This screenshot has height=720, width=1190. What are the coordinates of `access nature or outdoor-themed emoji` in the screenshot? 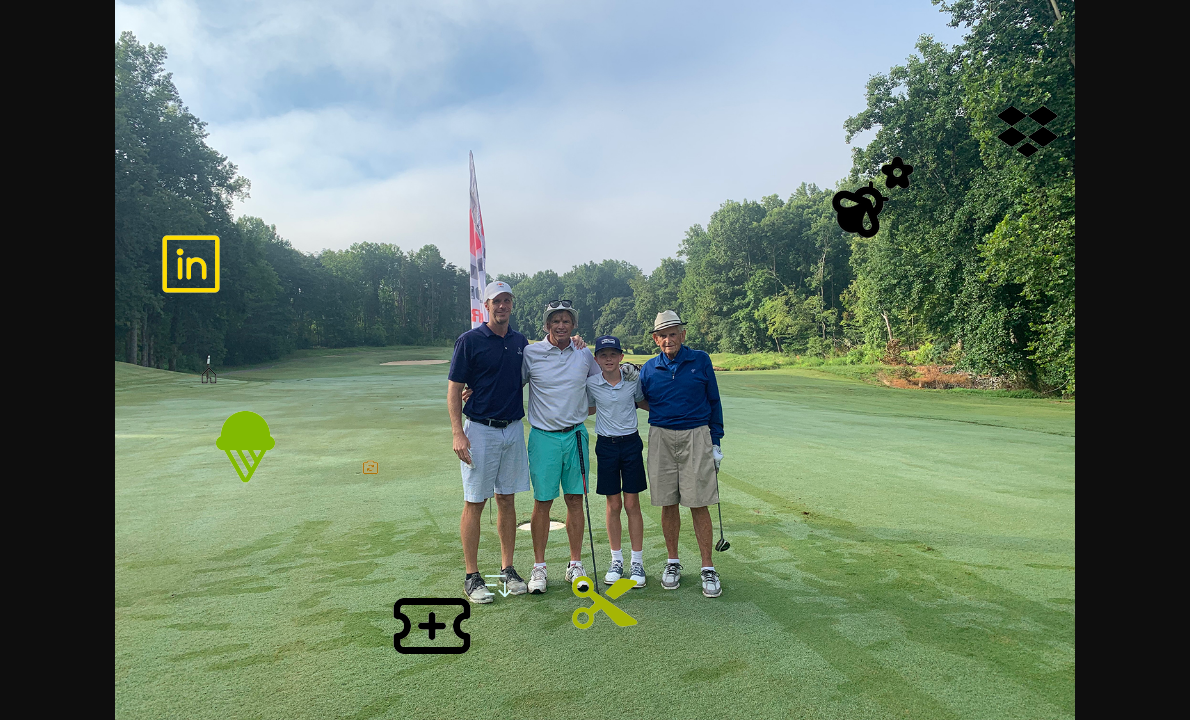 It's located at (873, 197).